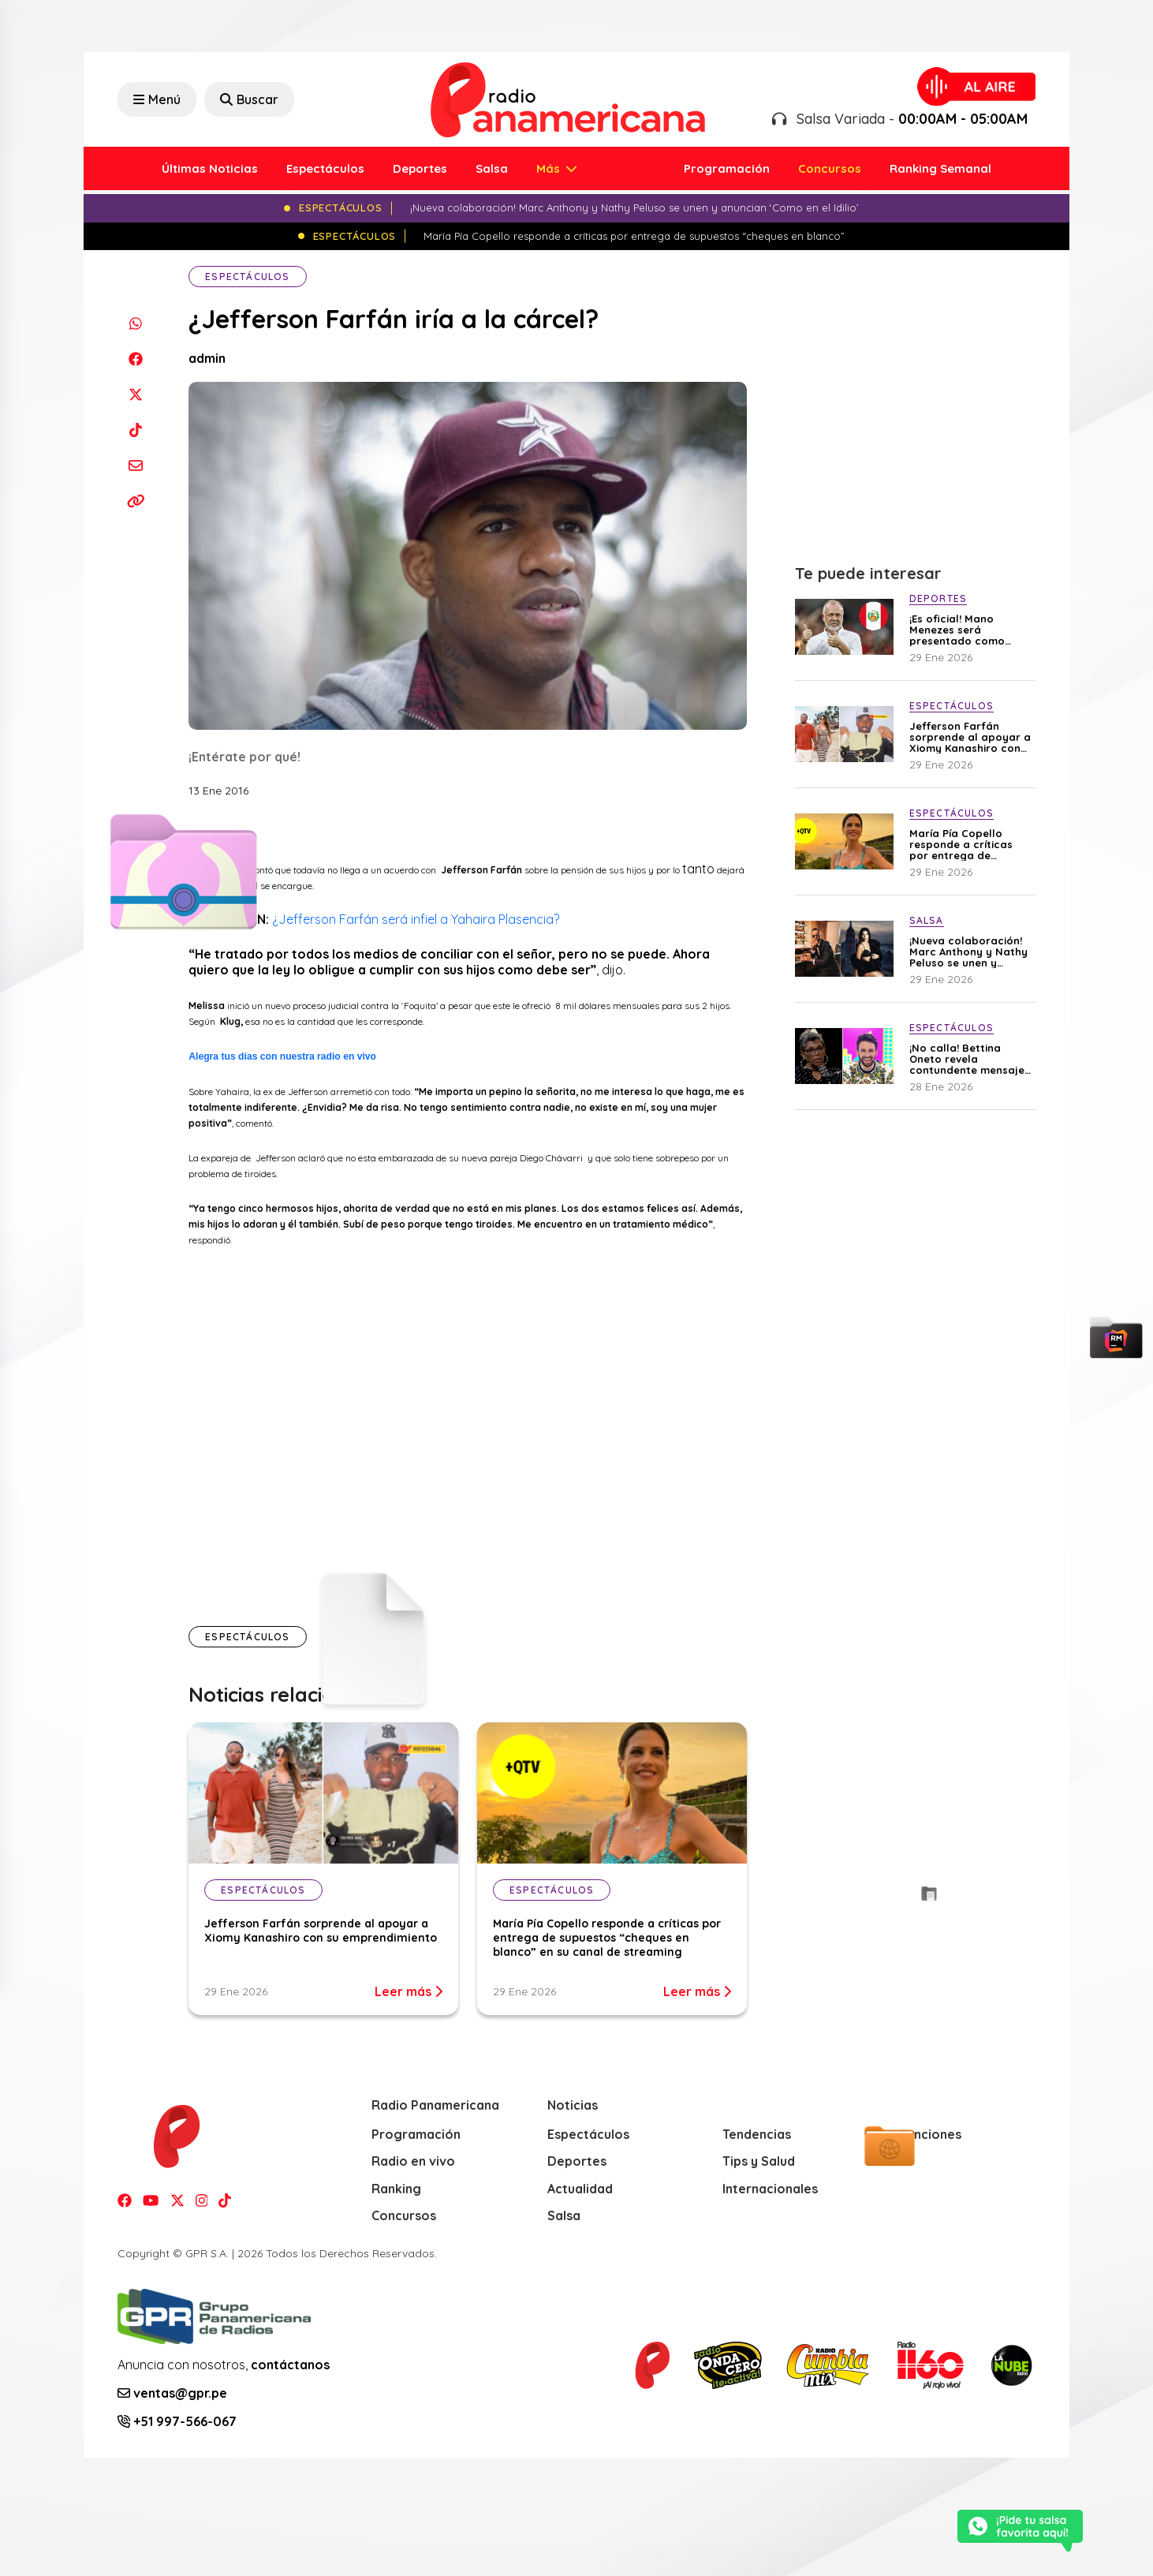  I want to click on a blank or empty document file, so click(373, 1641).